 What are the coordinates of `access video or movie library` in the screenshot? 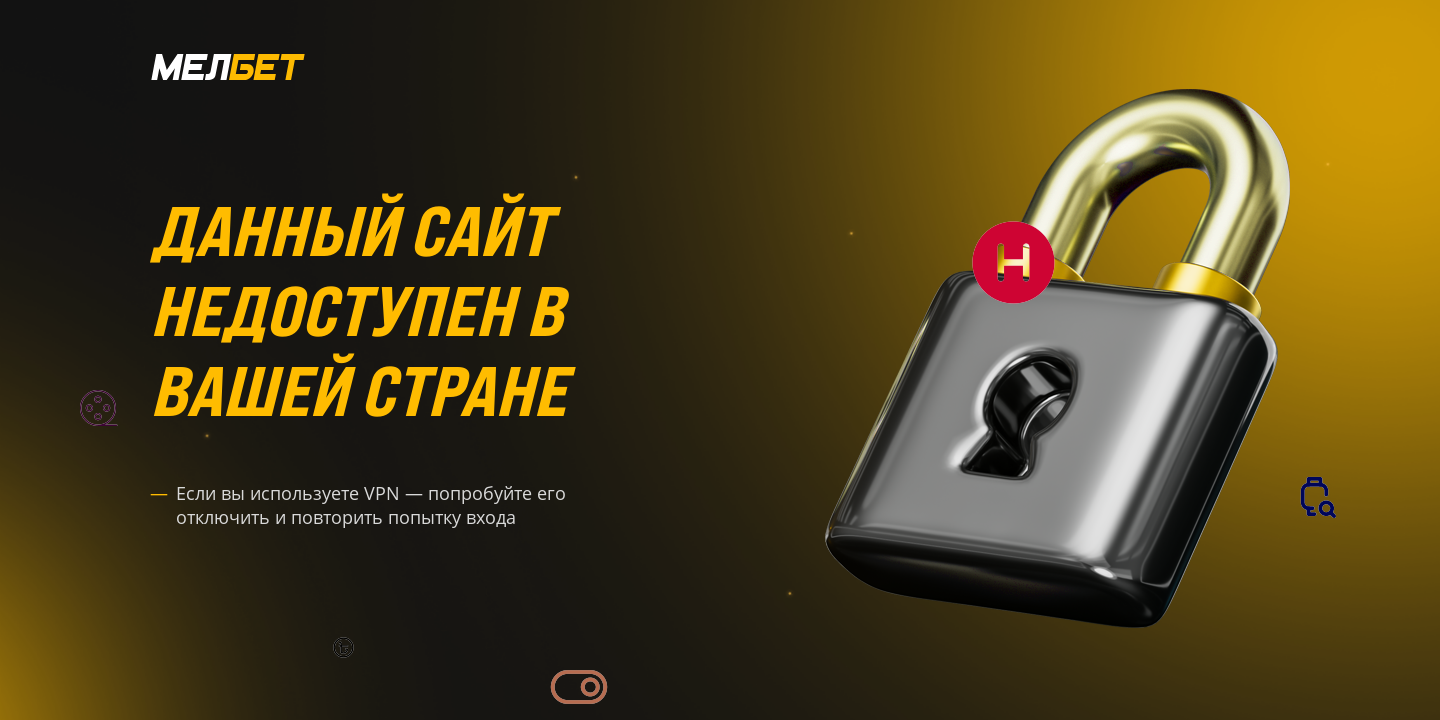 It's located at (98, 408).